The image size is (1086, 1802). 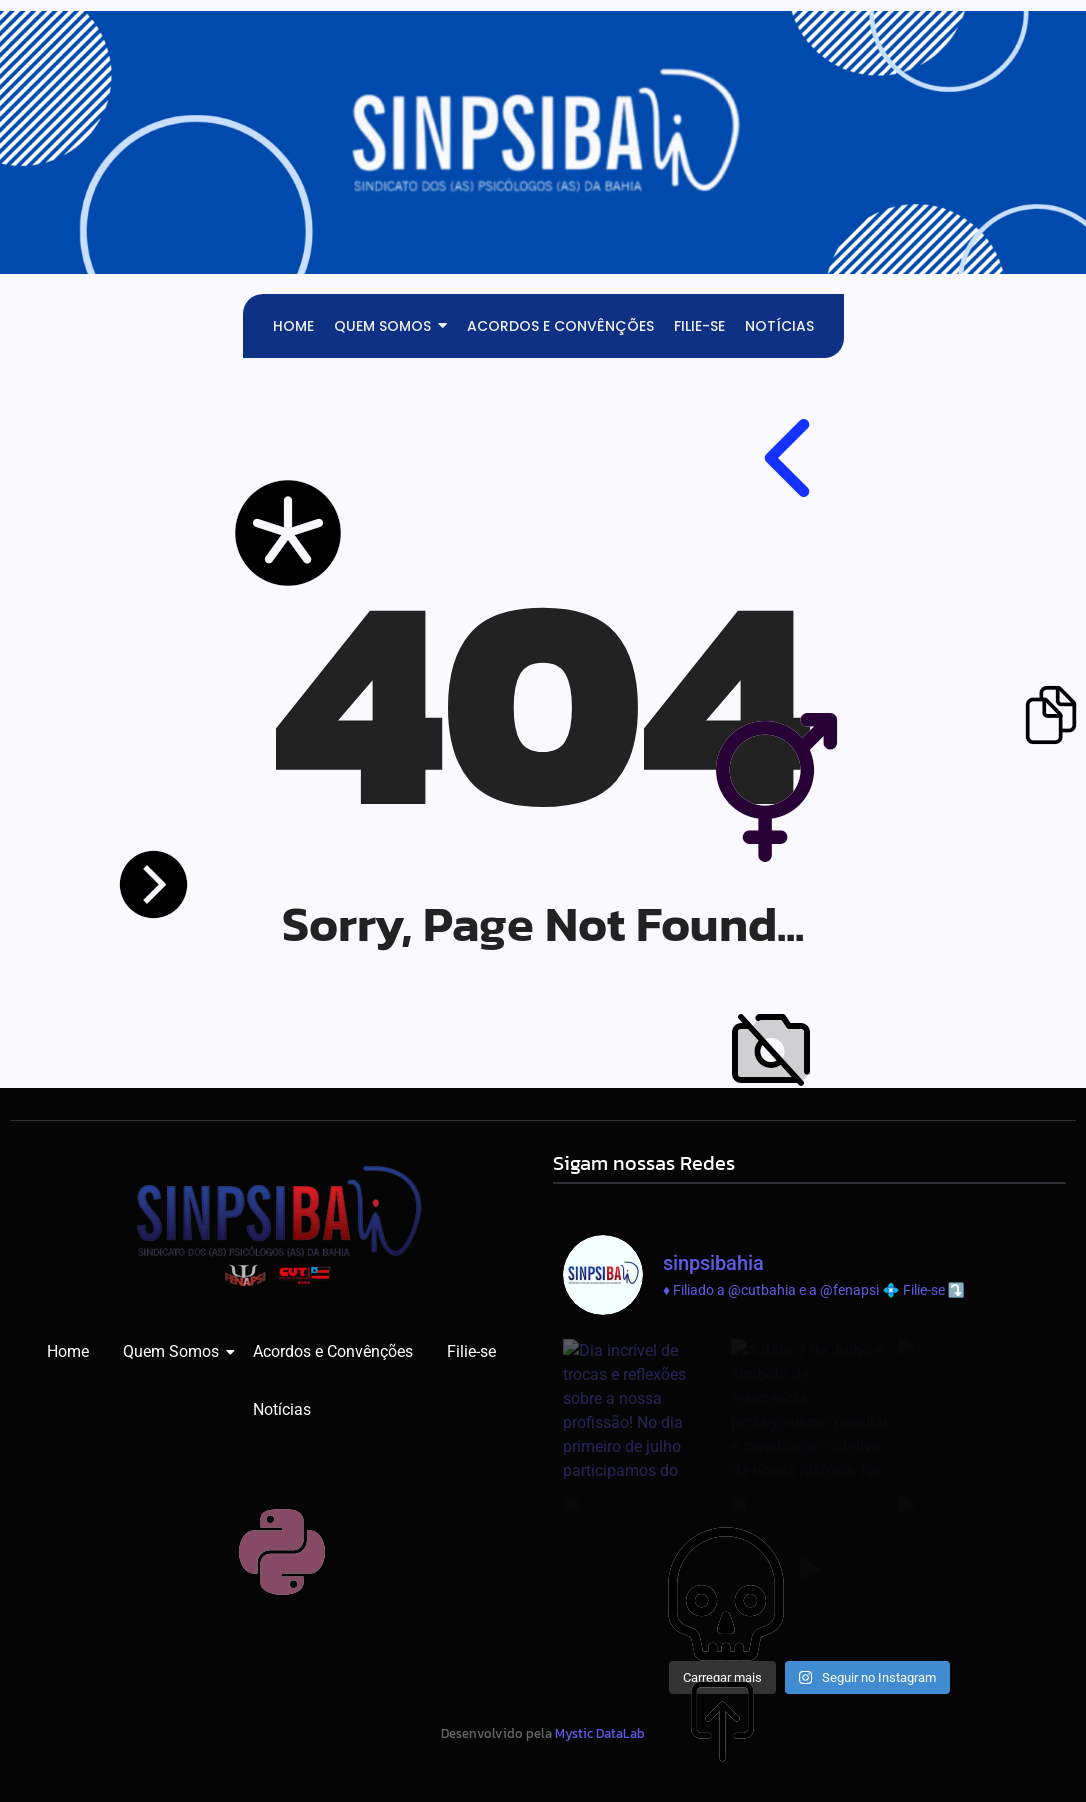 I want to click on go to the next item or page, so click(x=153, y=884).